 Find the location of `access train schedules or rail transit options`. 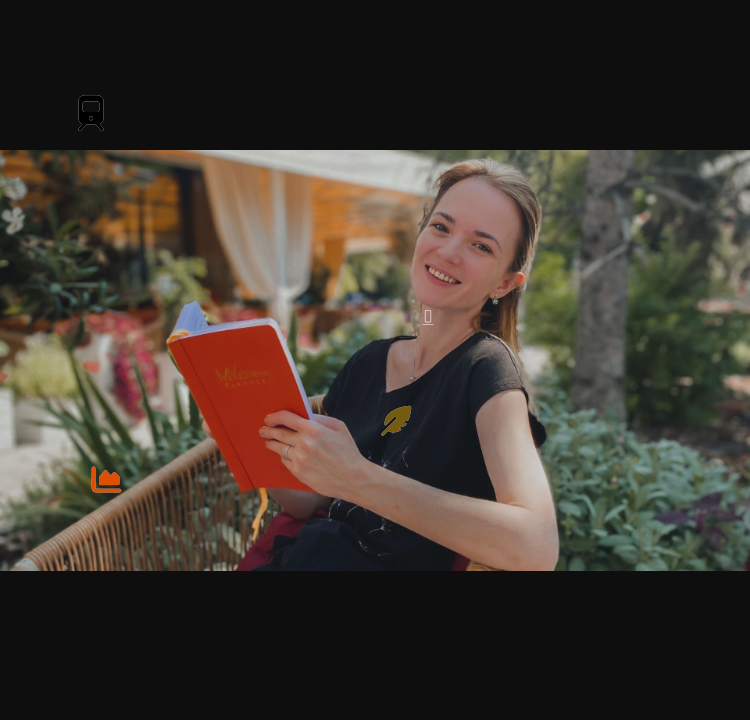

access train schedules or rail transit options is located at coordinates (91, 112).